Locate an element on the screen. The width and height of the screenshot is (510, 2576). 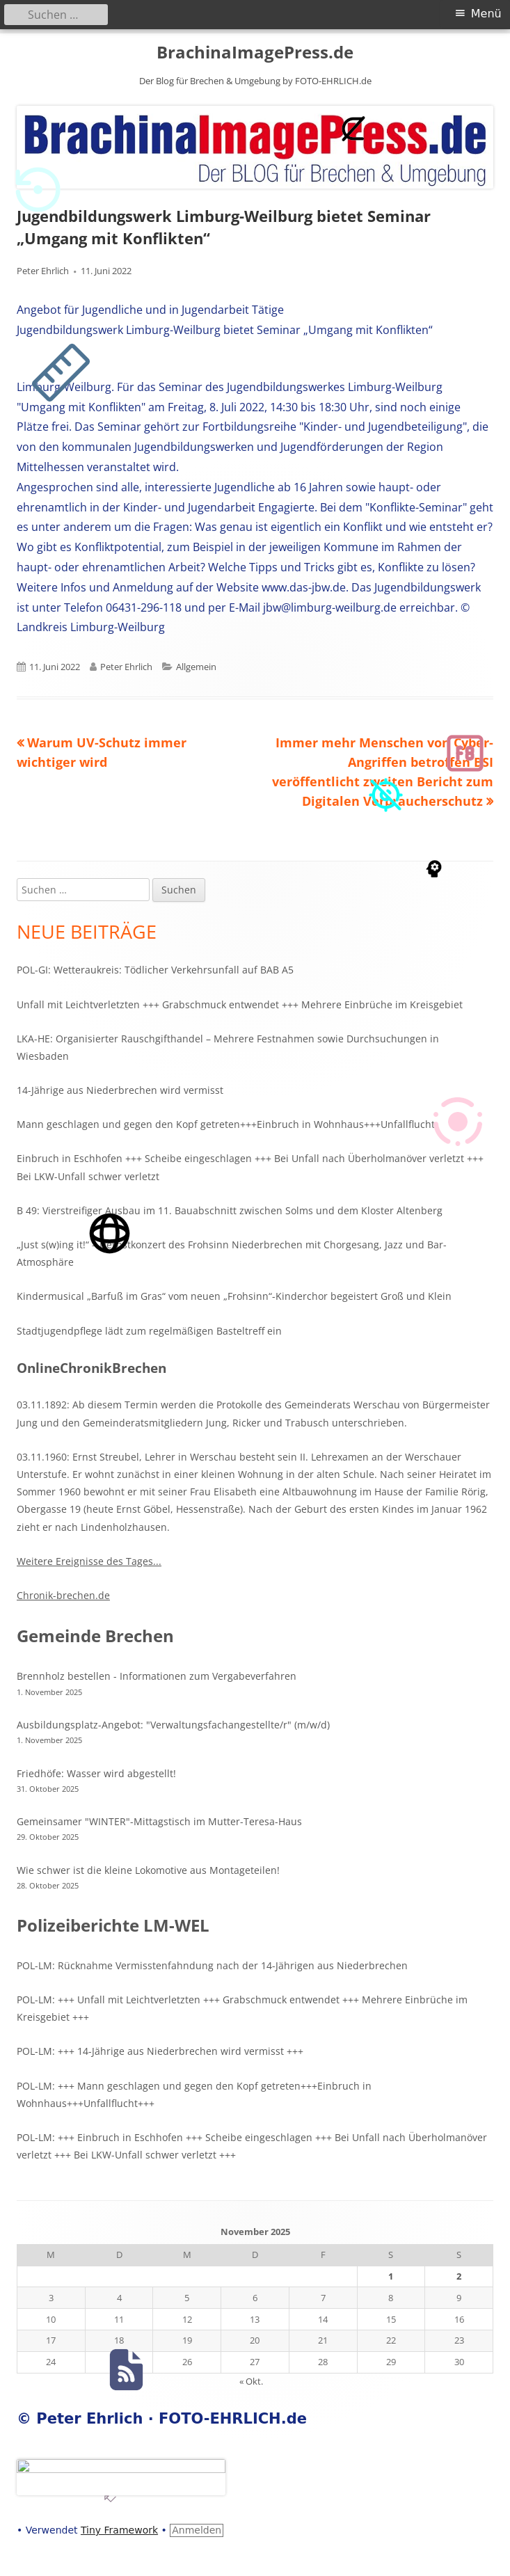
indicates a set is not a subset of another in mathematical notation is located at coordinates (353, 129).